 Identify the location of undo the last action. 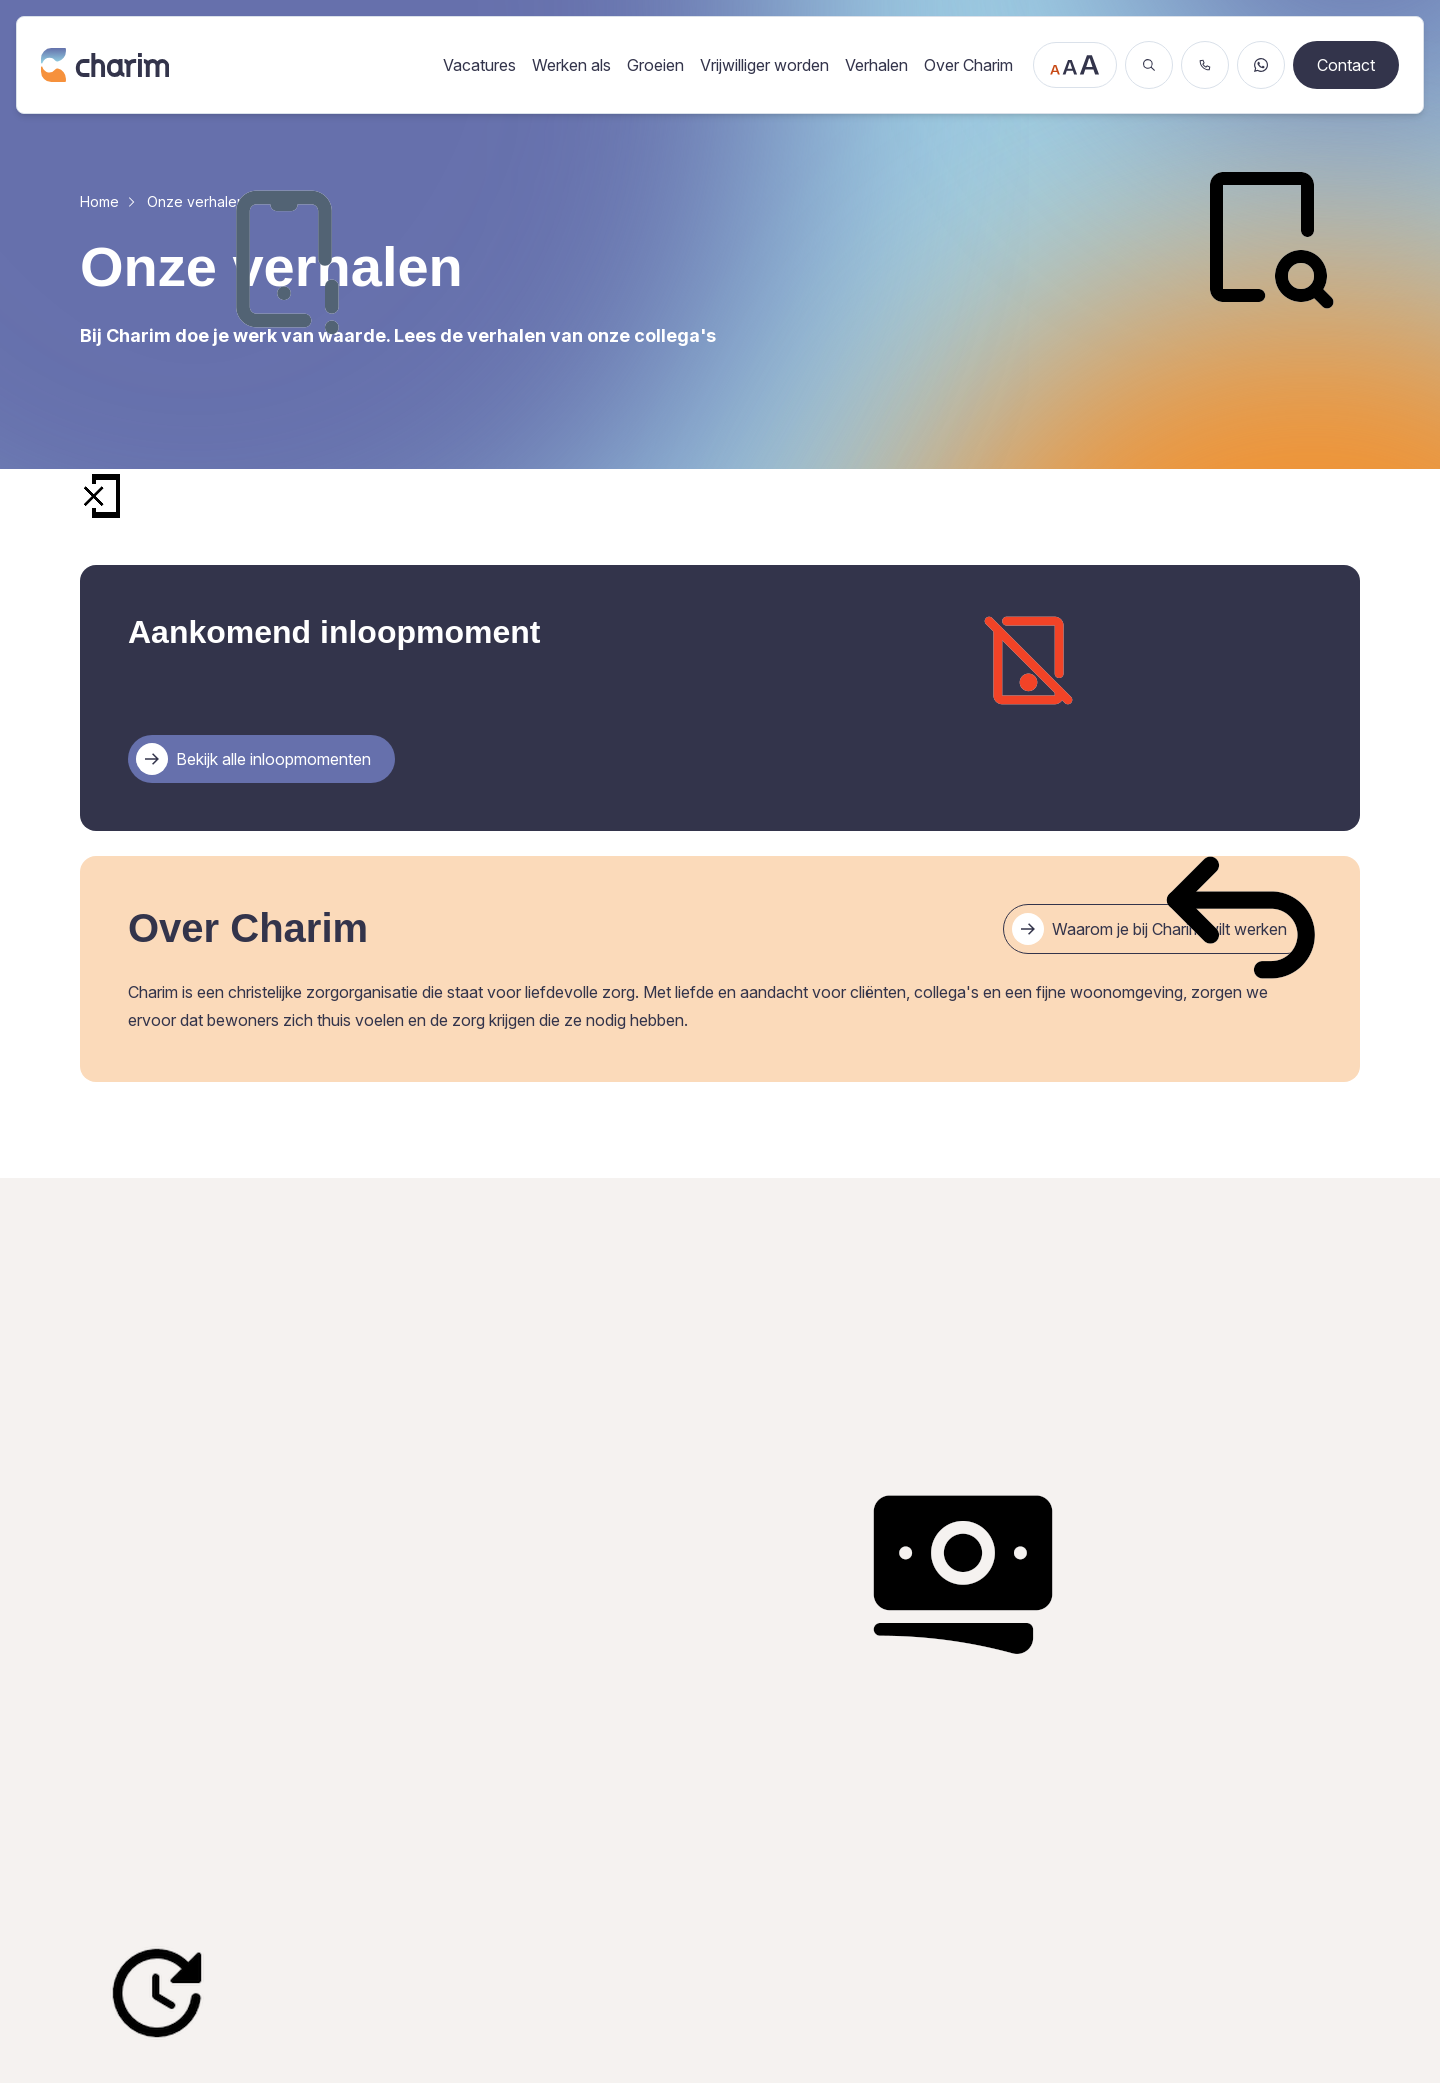
(1236, 917).